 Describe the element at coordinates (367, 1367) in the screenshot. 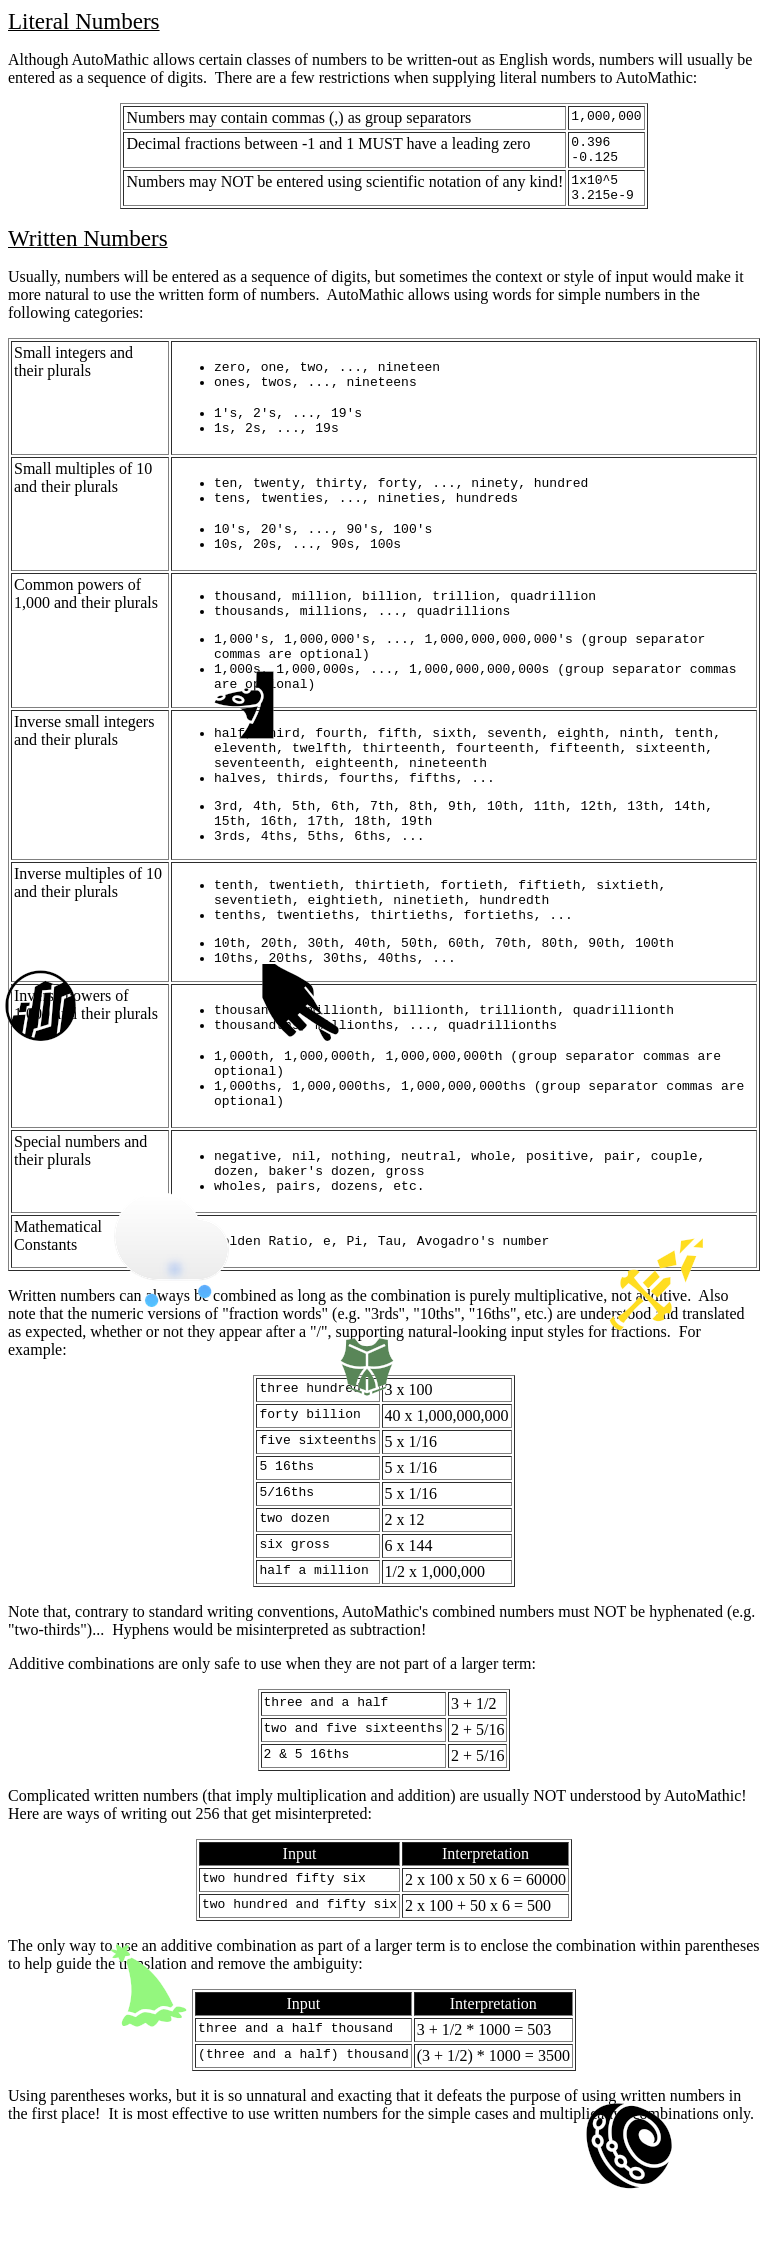

I see `equip chest armor to your character` at that location.